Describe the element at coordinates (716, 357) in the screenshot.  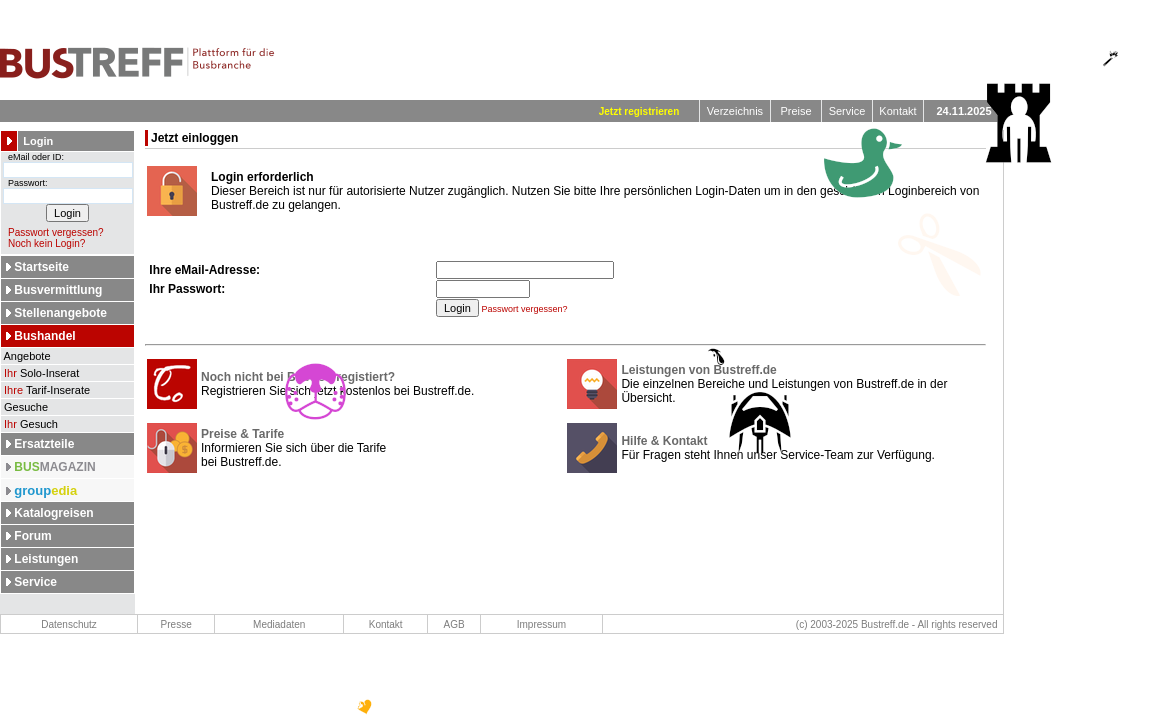
I see `indicates a slime or liquid-based ability in a game` at that location.